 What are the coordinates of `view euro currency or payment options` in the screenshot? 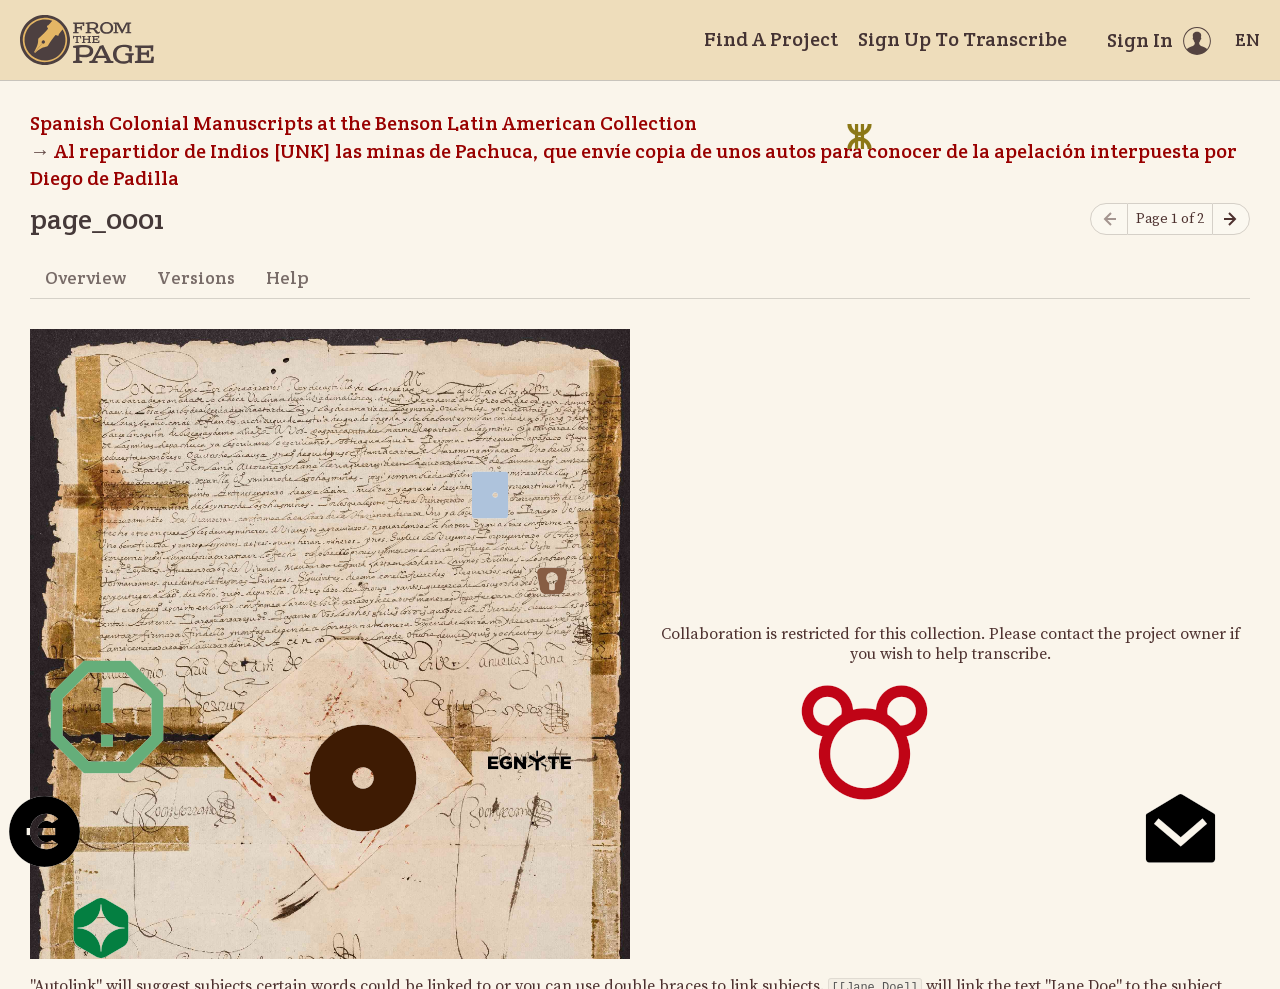 It's located at (44, 831).